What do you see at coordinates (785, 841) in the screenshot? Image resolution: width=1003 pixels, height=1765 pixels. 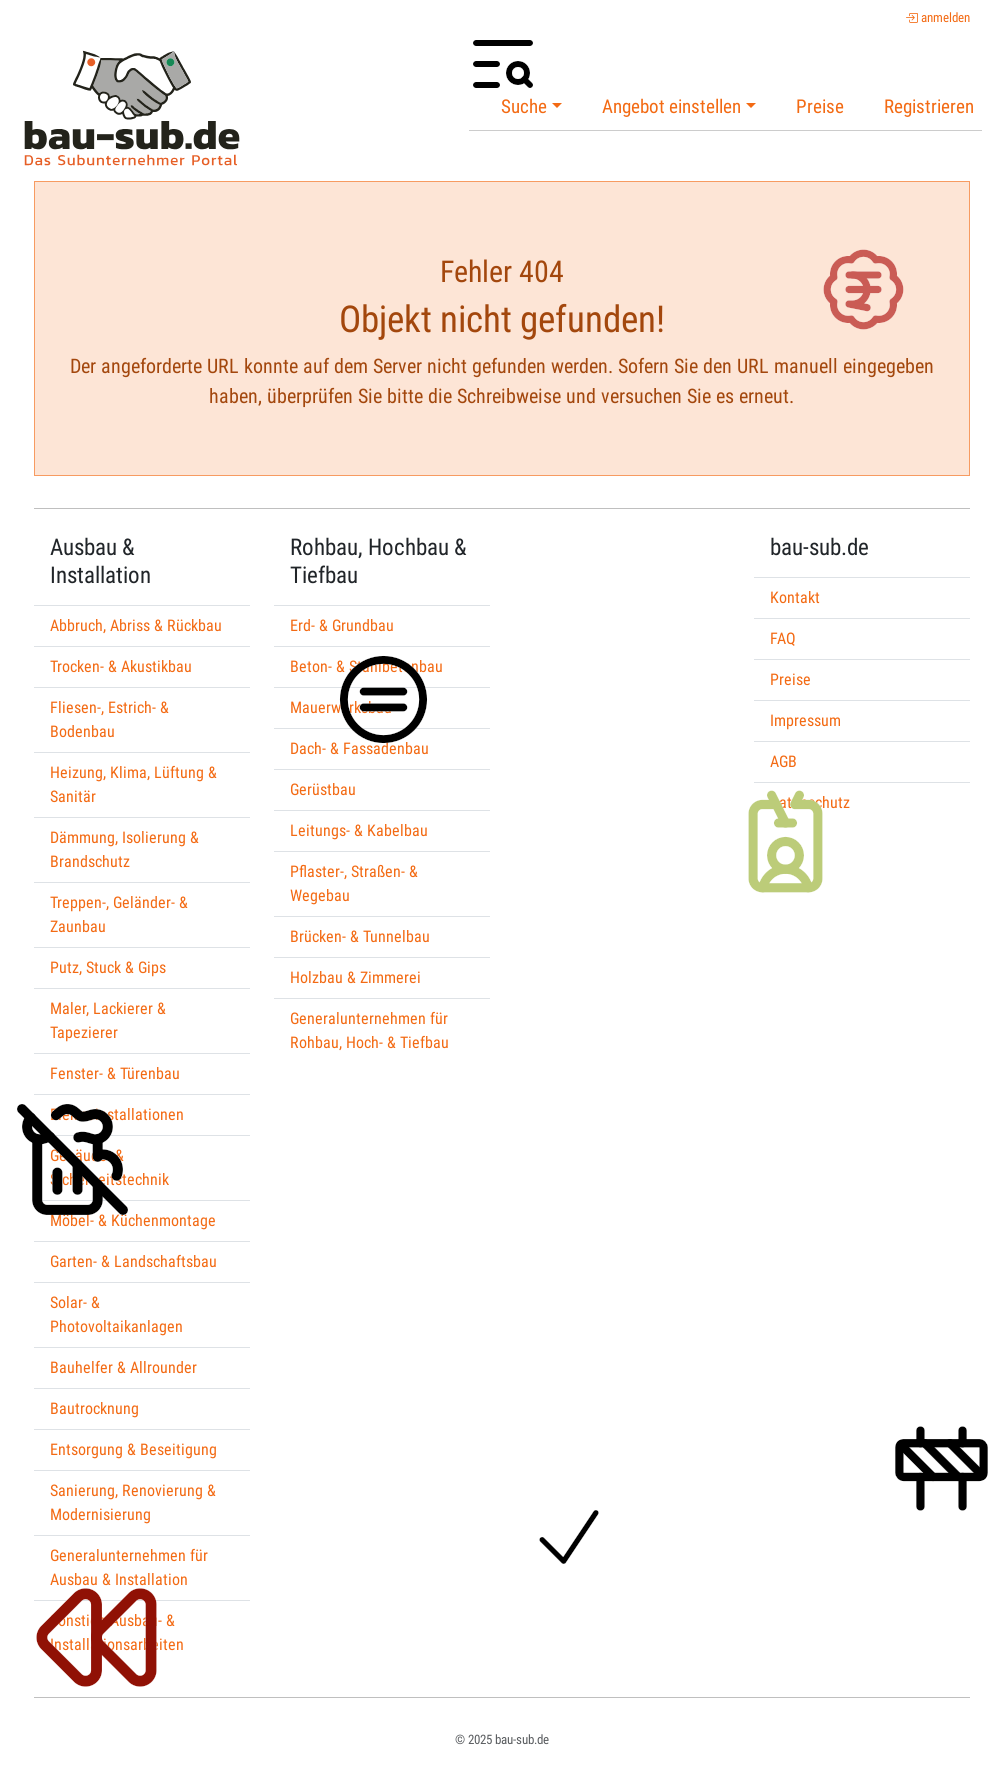 I see `view employee badge or identification` at bounding box center [785, 841].